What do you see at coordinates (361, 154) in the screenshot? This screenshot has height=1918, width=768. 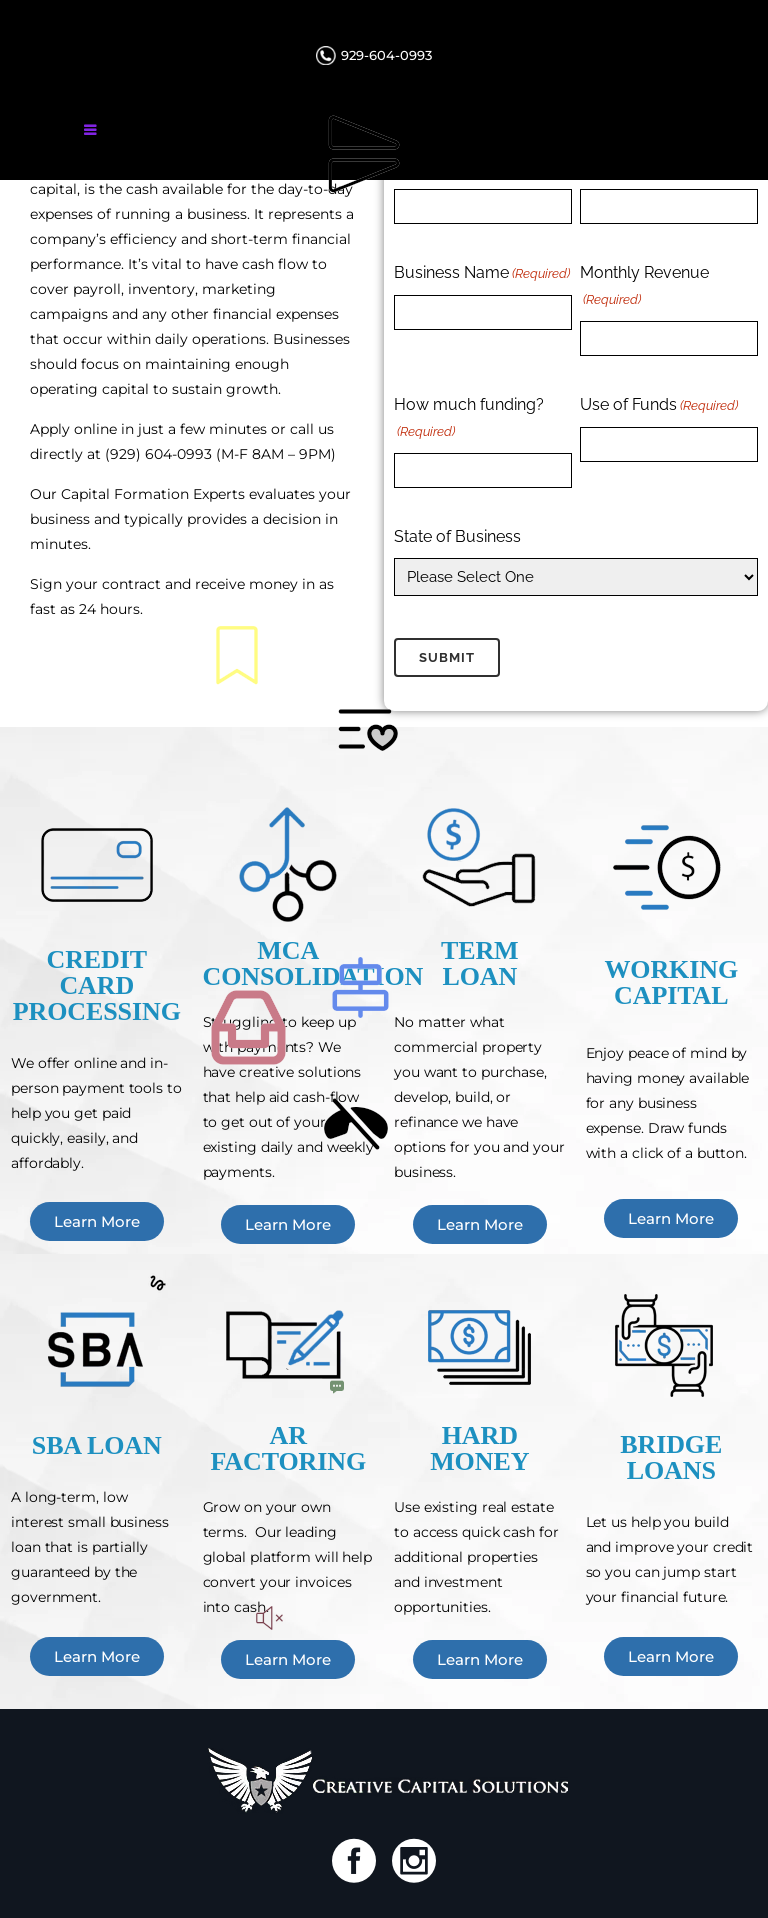 I see `flip image or object vertically` at bounding box center [361, 154].